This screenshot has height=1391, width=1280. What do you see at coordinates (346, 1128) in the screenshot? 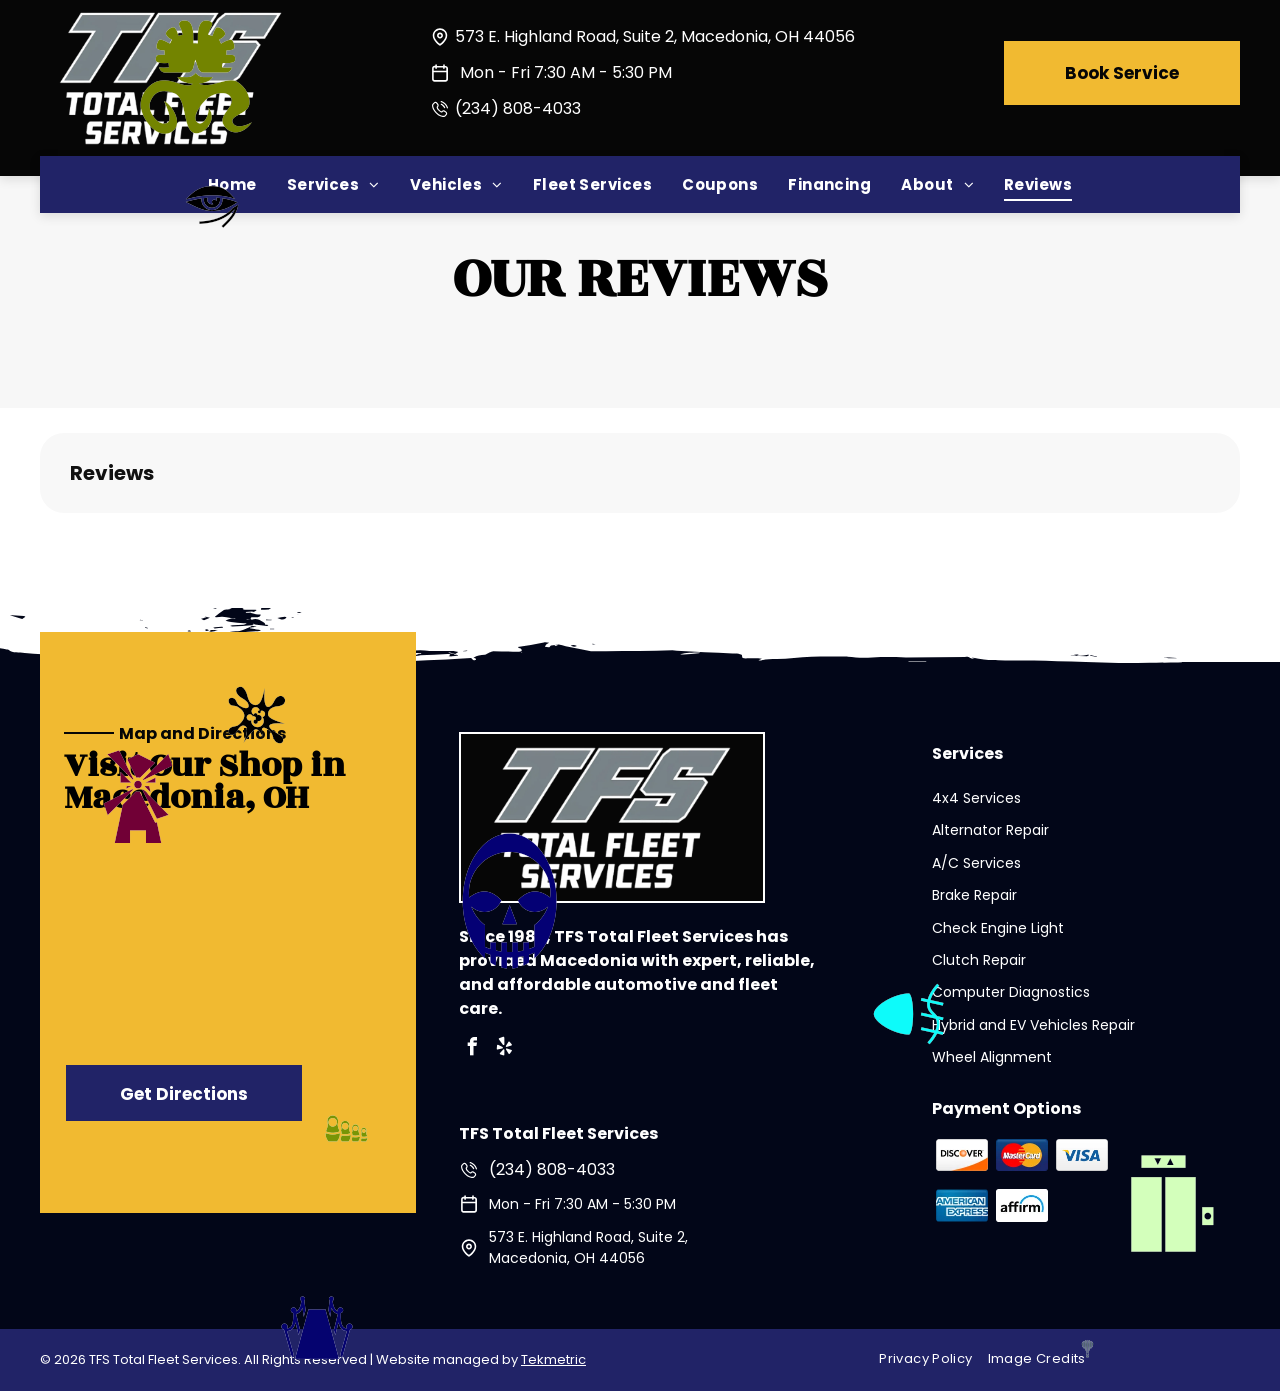
I see `view nested or hierarchical content` at bounding box center [346, 1128].